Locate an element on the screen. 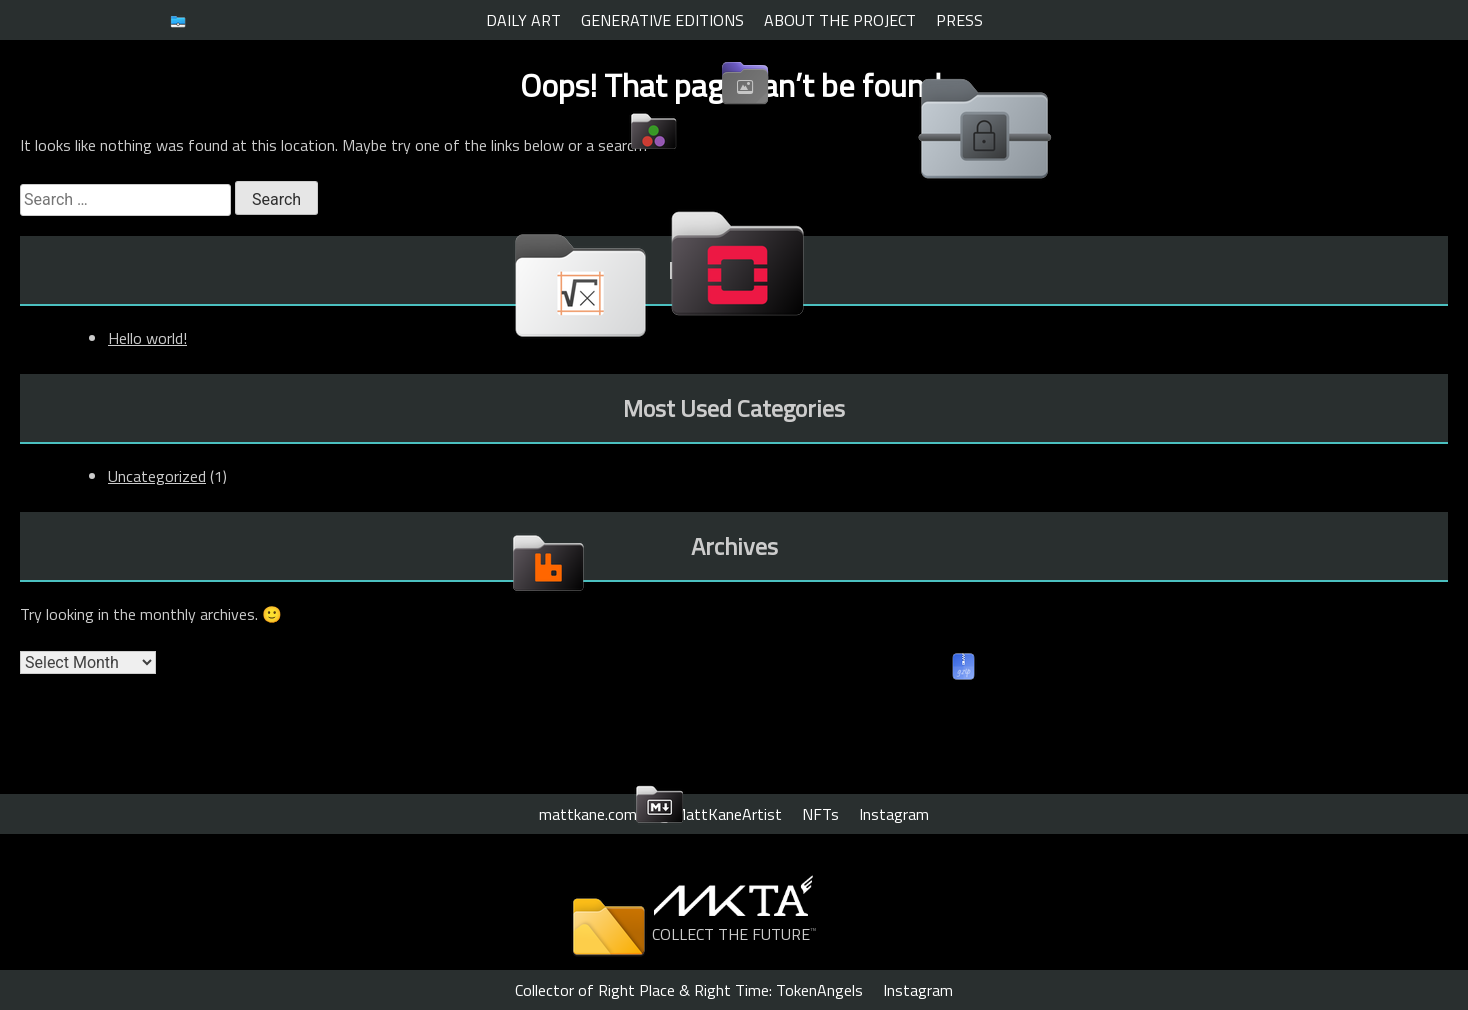 Image resolution: width=1468 pixels, height=1010 pixels. access a password-protected folder is located at coordinates (984, 132).